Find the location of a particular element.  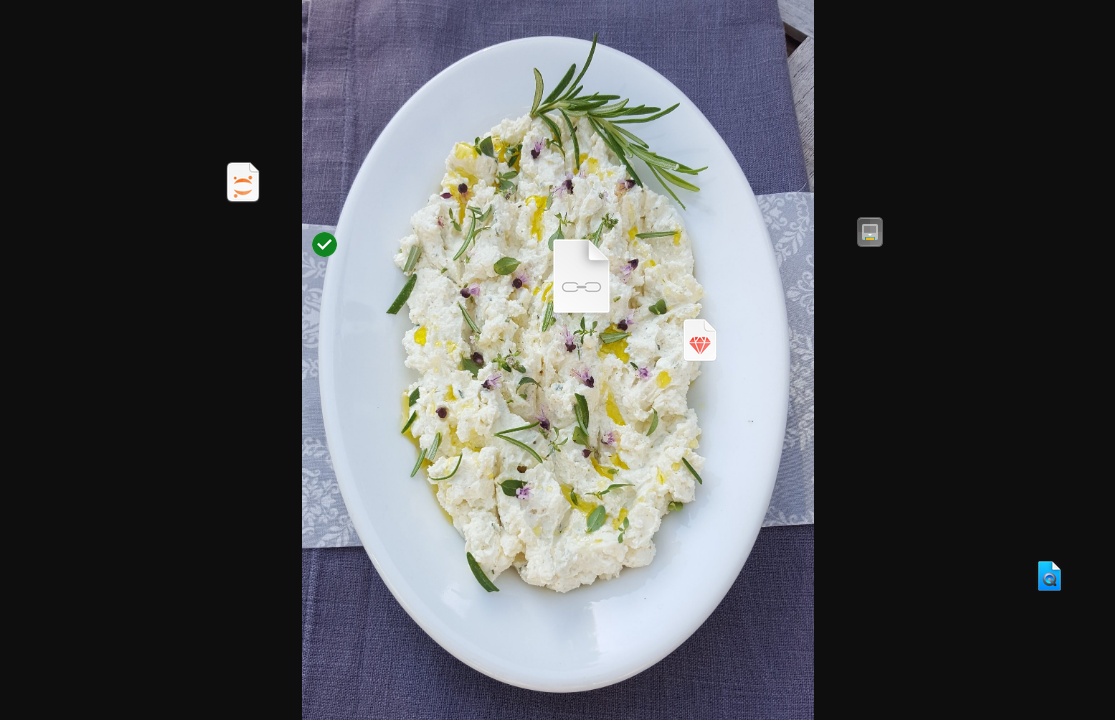

confirm or approve an action is located at coordinates (324, 244).